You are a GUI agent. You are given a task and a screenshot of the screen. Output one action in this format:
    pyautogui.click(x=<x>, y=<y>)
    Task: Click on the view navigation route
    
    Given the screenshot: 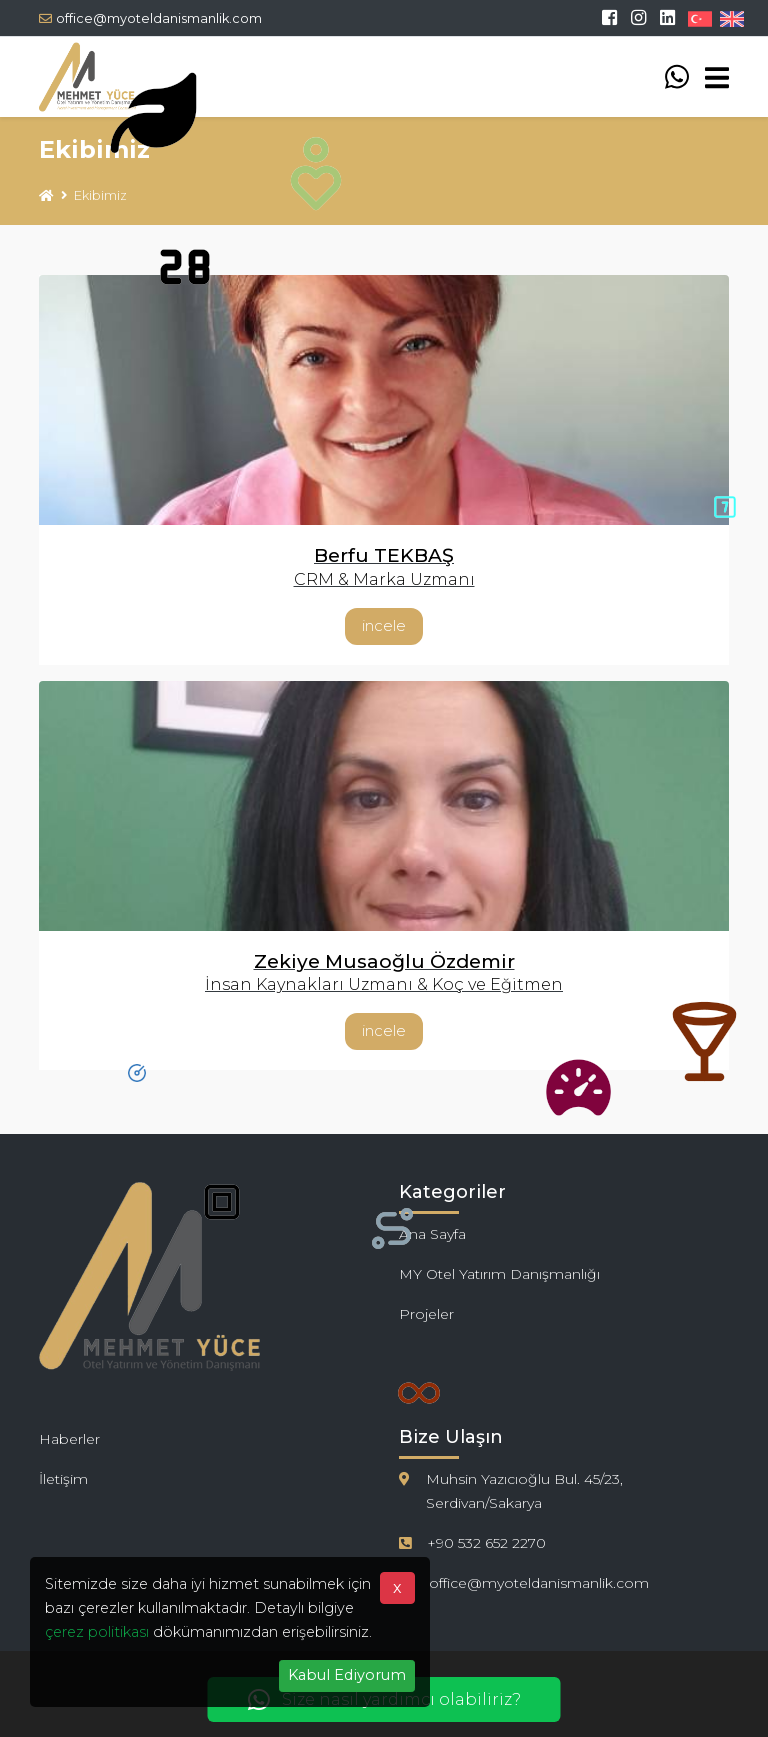 What is the action you would take?
    pyautogui.click(x=392, y=1228)
    